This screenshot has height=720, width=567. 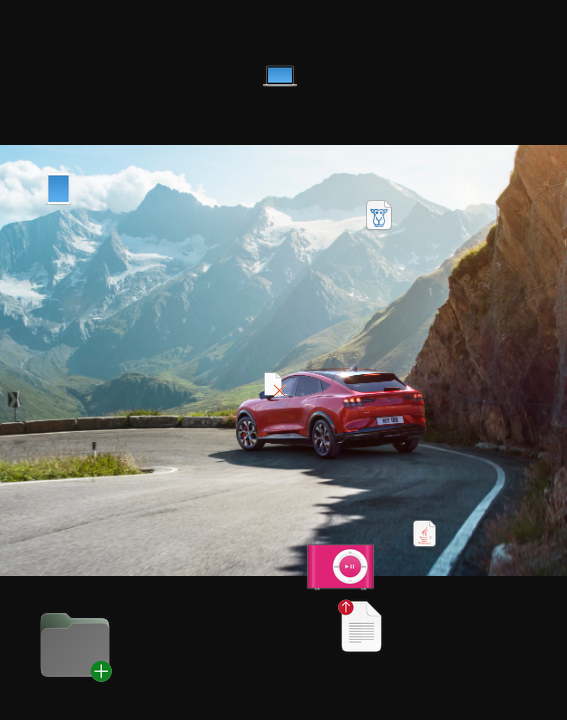 I want to click on manage connected iPad device, so click(x=58, y=188).